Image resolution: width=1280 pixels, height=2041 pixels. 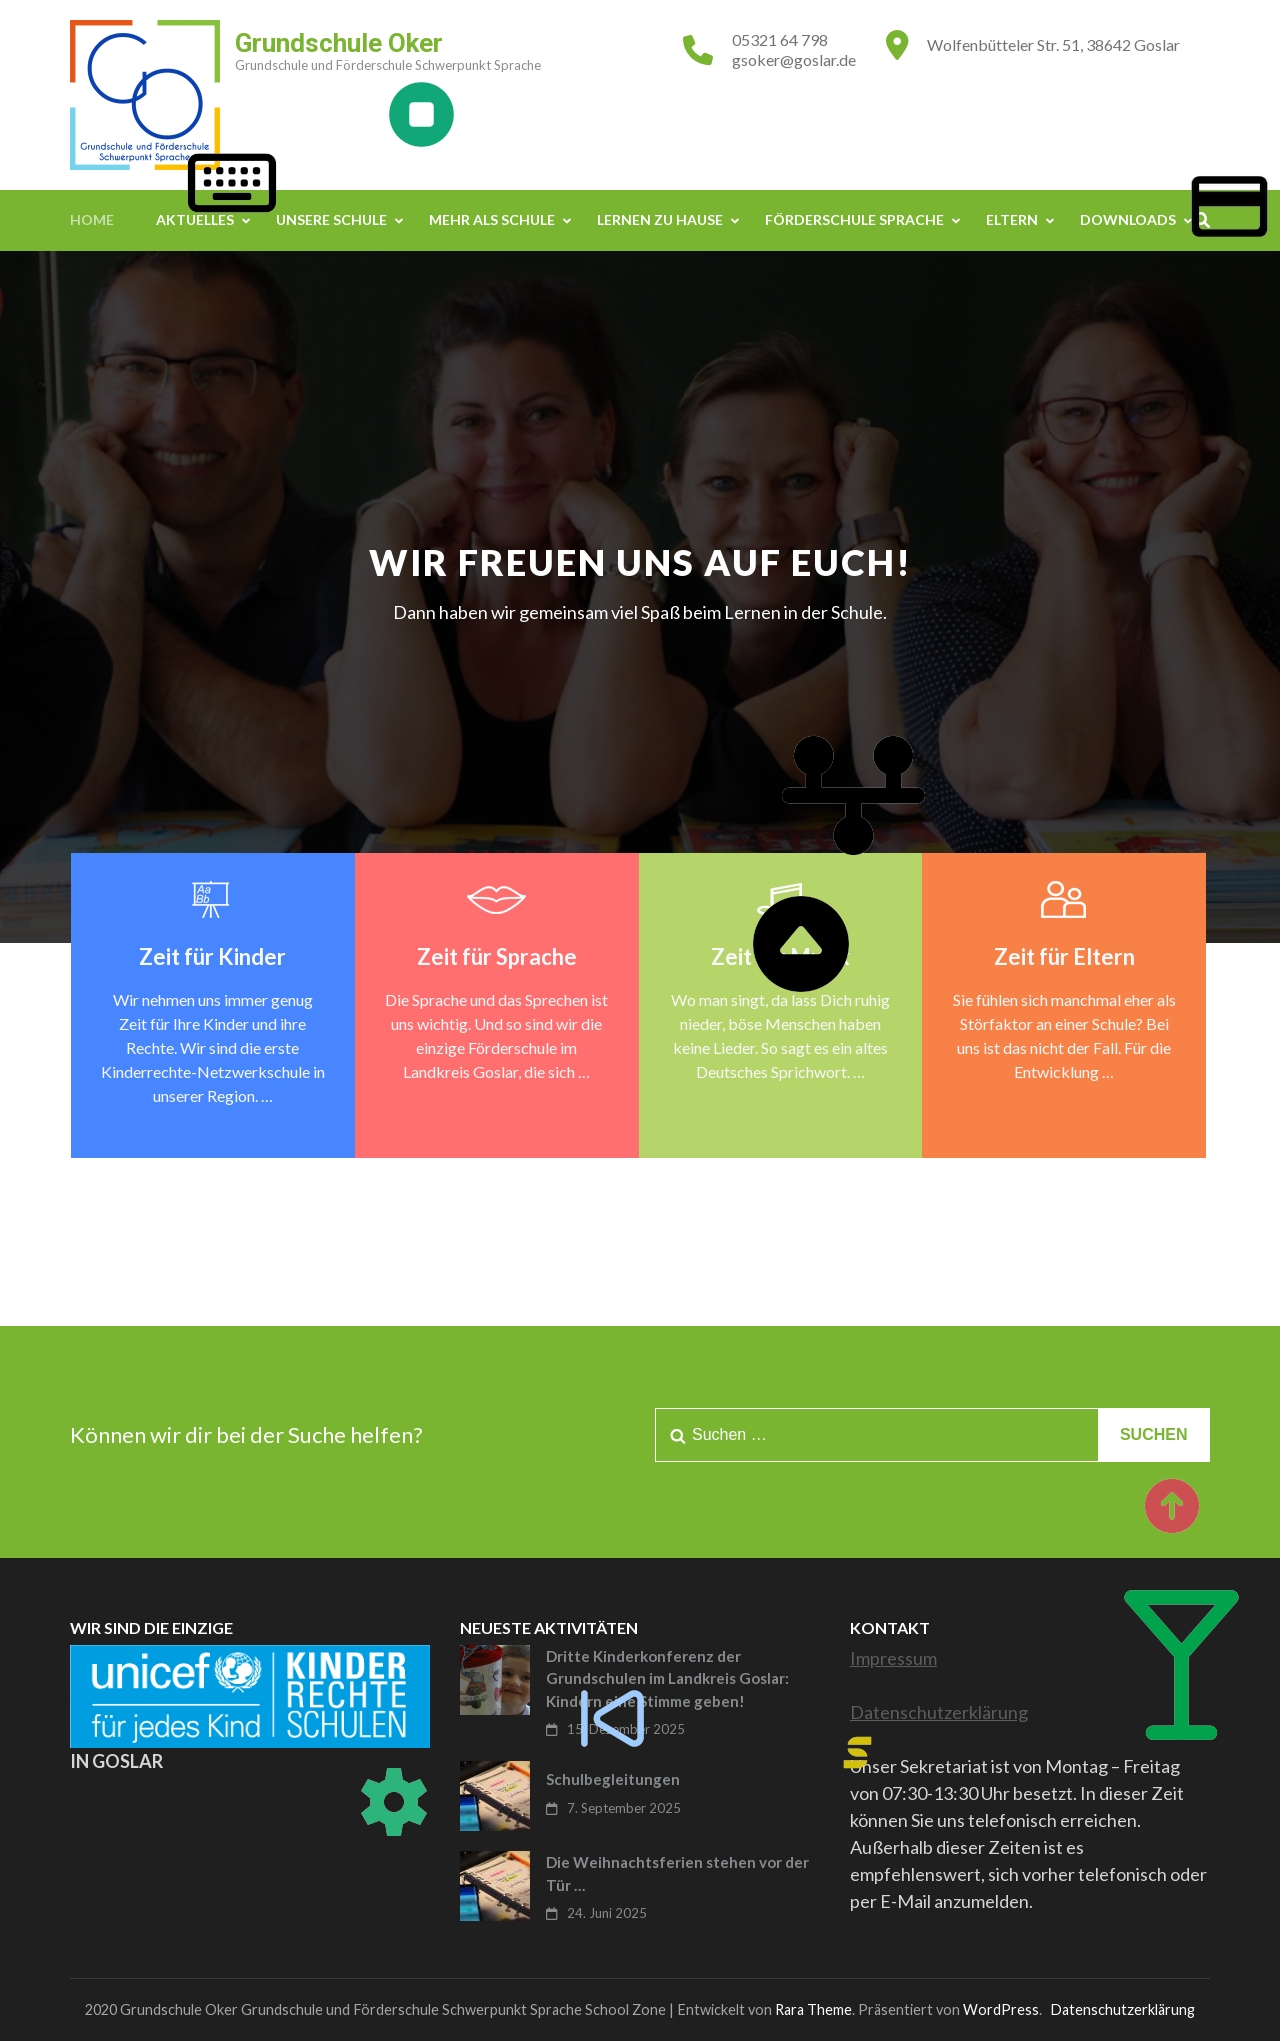 I want to click on open the on-screen keyboard, so click(x=232, y=183).